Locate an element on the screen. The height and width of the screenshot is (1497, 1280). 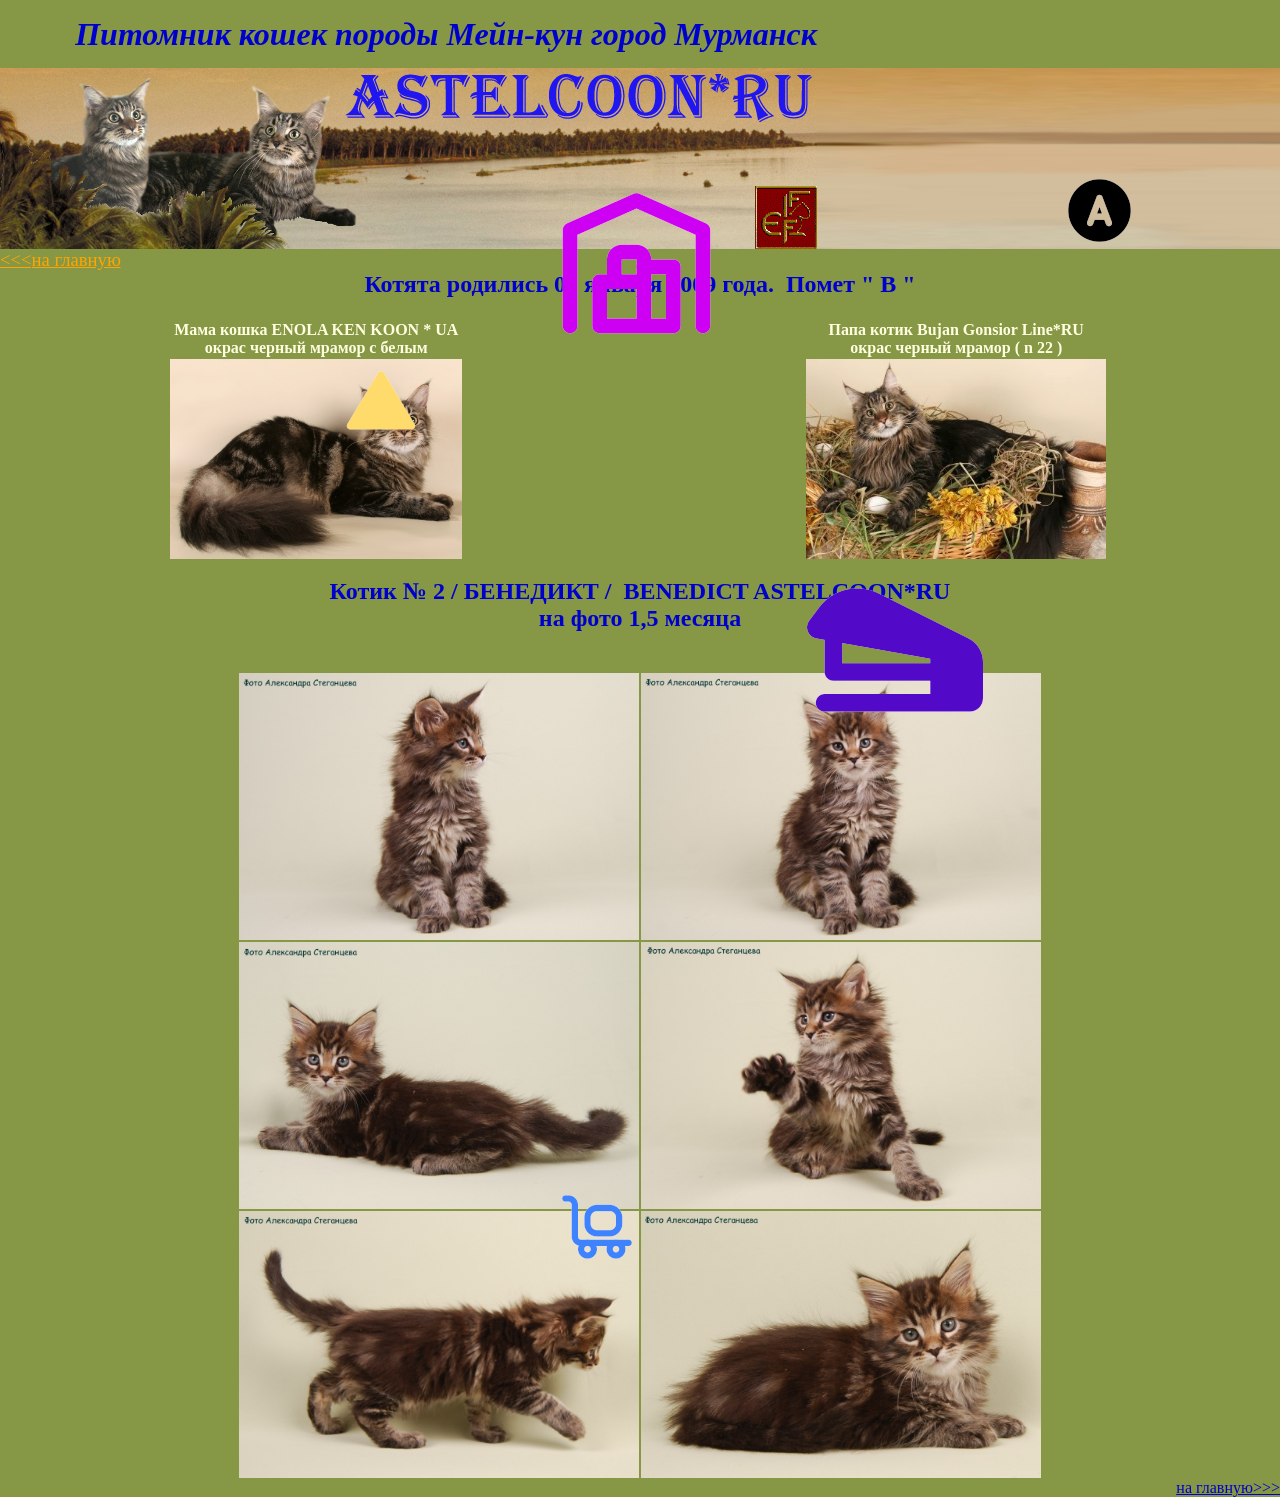
xbox controller A button indicator is located at coordinates (1099, 210).